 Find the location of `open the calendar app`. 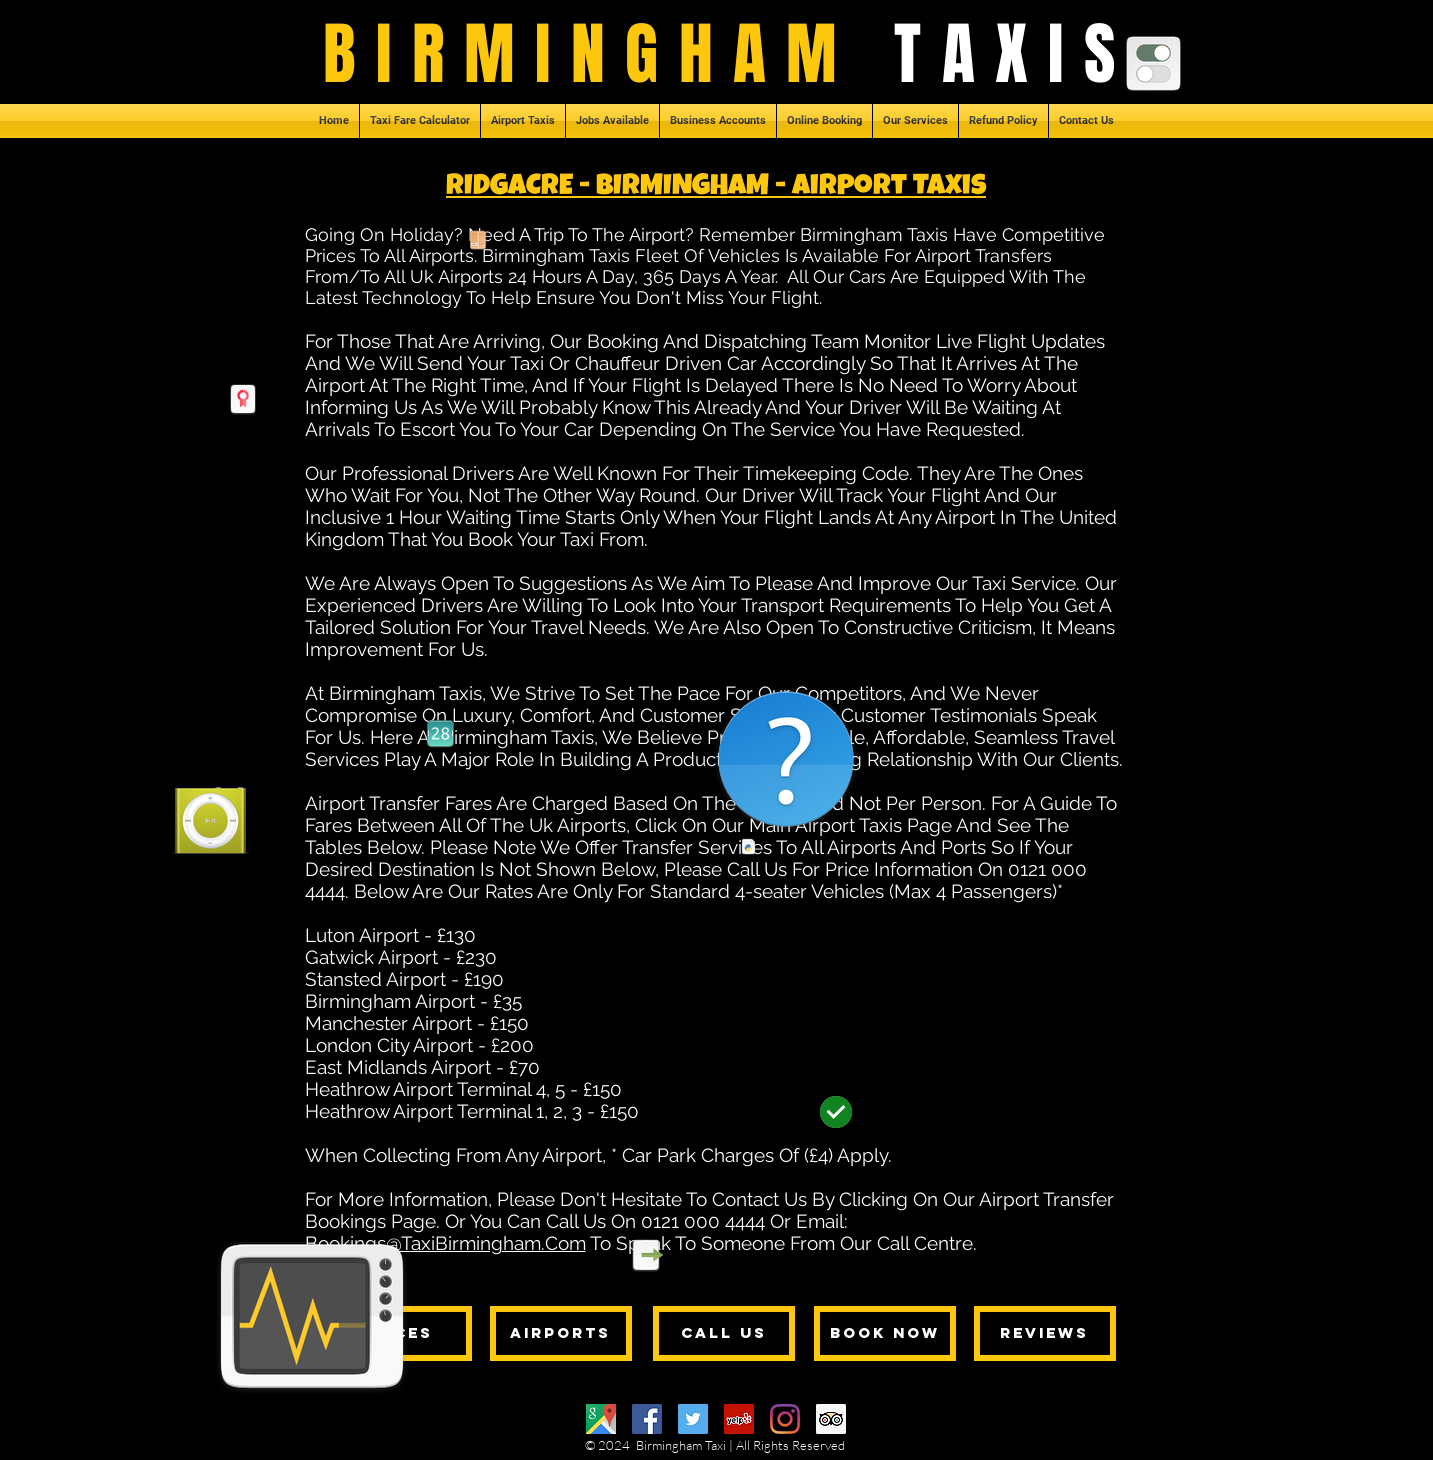

open the calendar app is located at coordinates (440, 733).